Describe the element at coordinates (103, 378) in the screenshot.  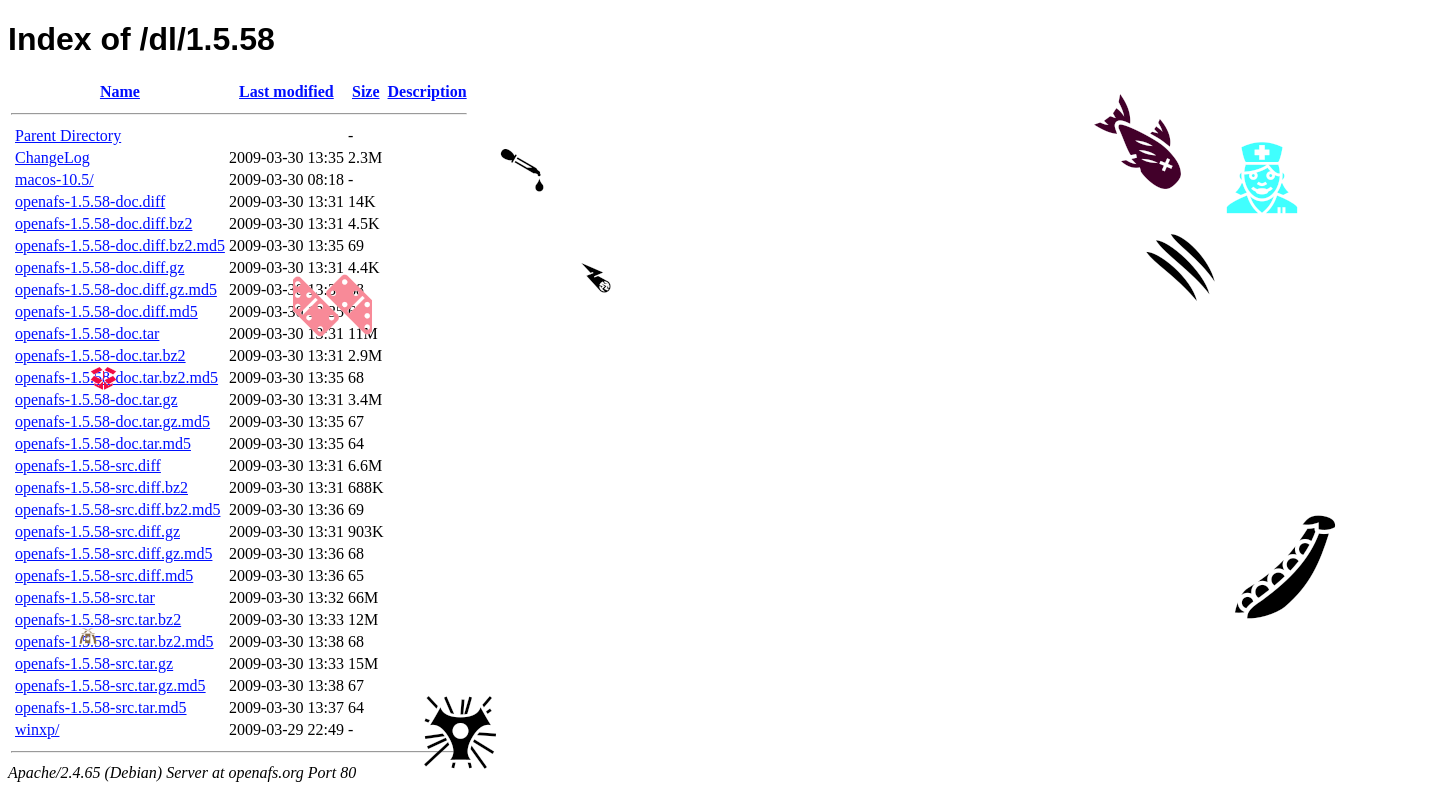
I see `view package or shipping details` at that location.